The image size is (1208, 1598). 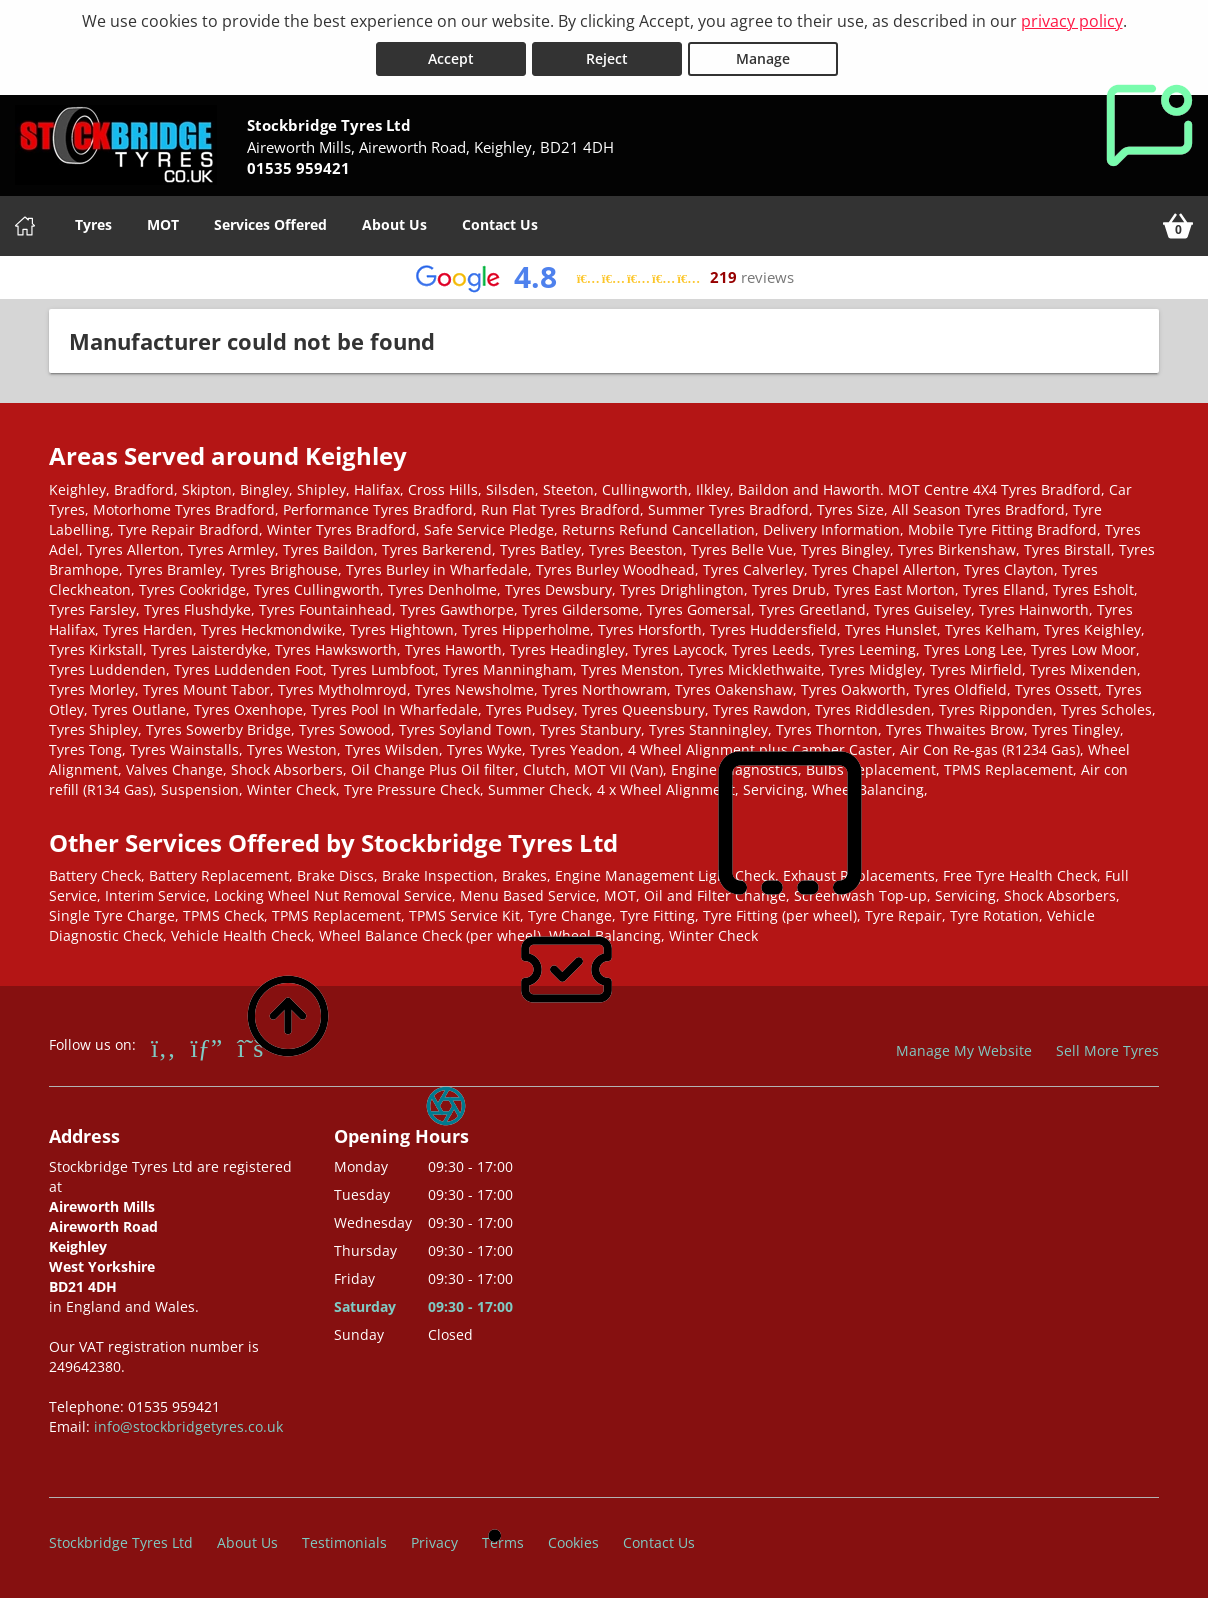 What do you see at coordinates (446, 1106) in the screenshot?
I see `adjust camera aperture settings` at bounding box center [446, 1106].